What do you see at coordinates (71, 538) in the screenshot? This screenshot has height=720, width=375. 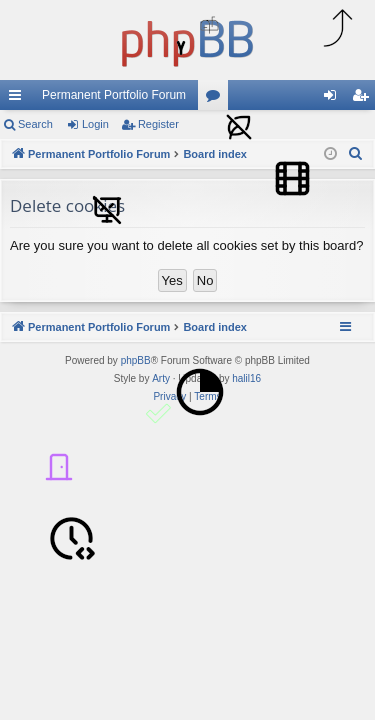 I see `view or edit scheduled code execution` at bounding box center [71, 538].